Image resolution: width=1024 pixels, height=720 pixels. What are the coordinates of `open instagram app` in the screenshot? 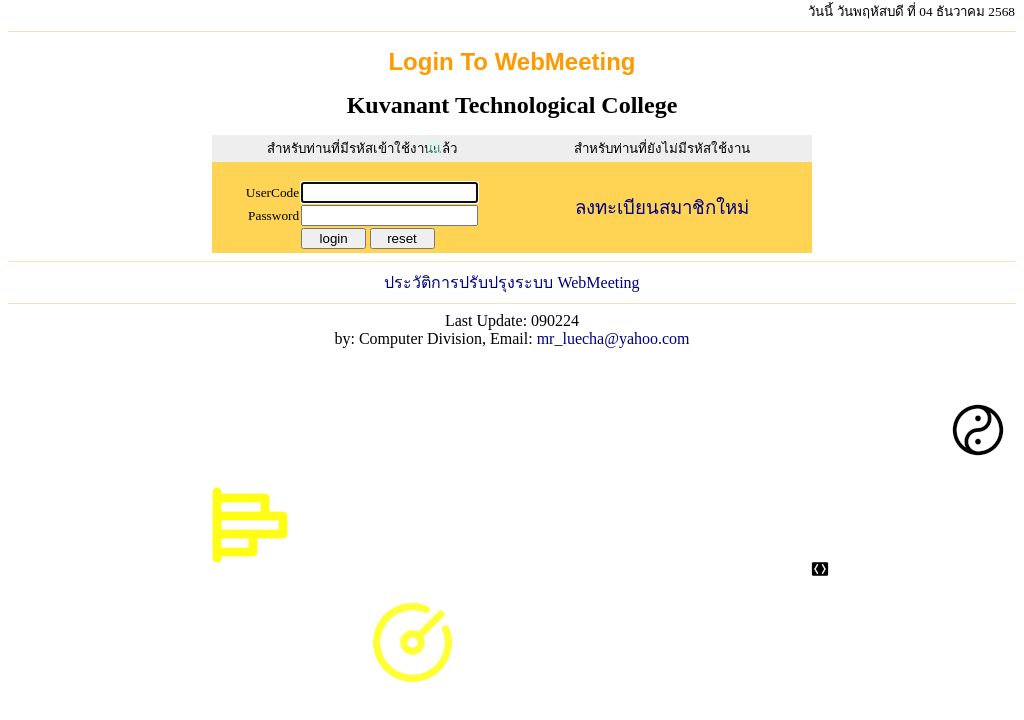 It's located at (434, 148).